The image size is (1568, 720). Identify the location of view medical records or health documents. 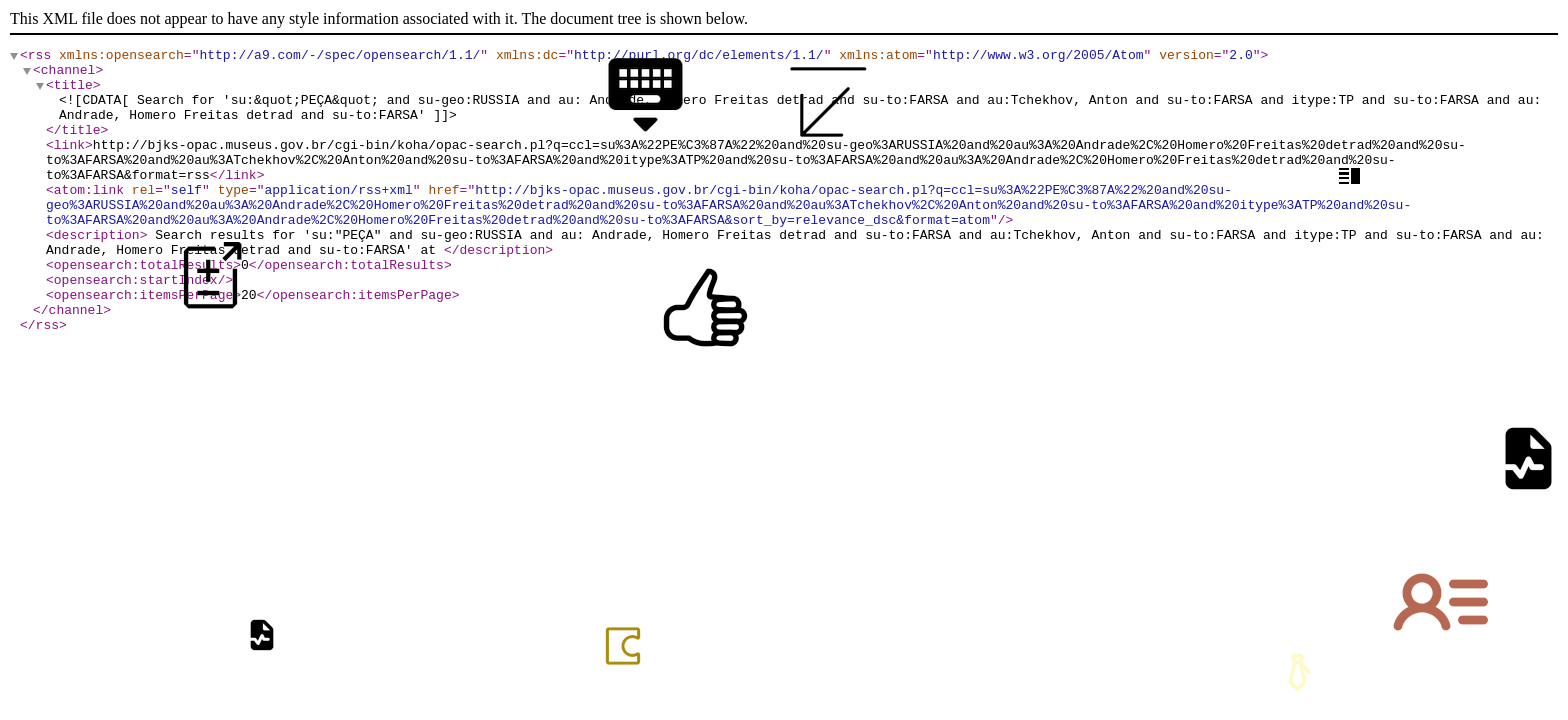
(262, 635).